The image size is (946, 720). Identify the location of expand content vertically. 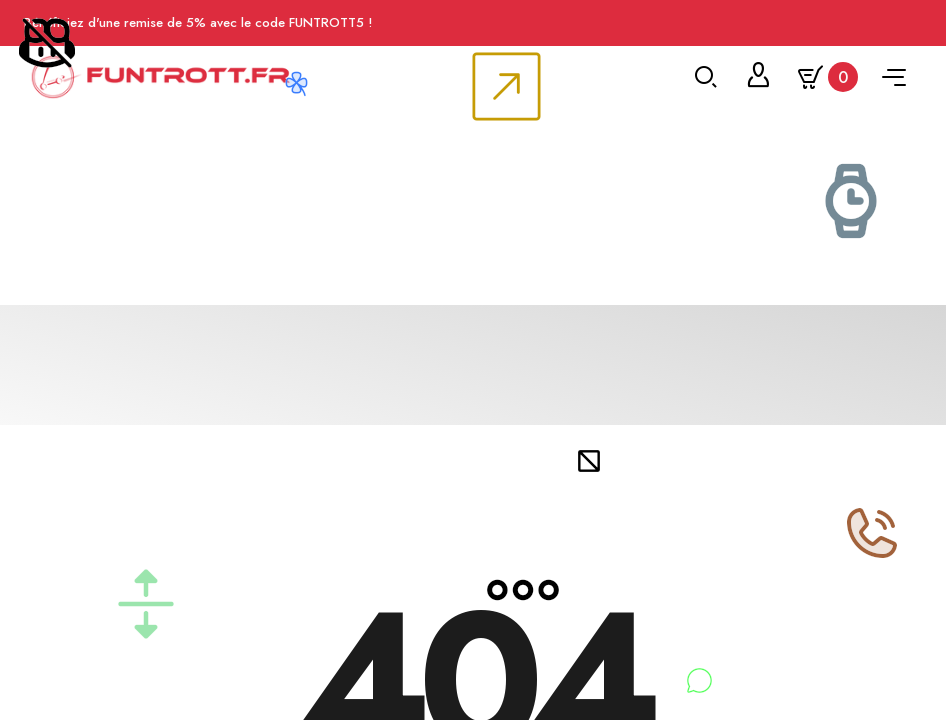
(146, 604).